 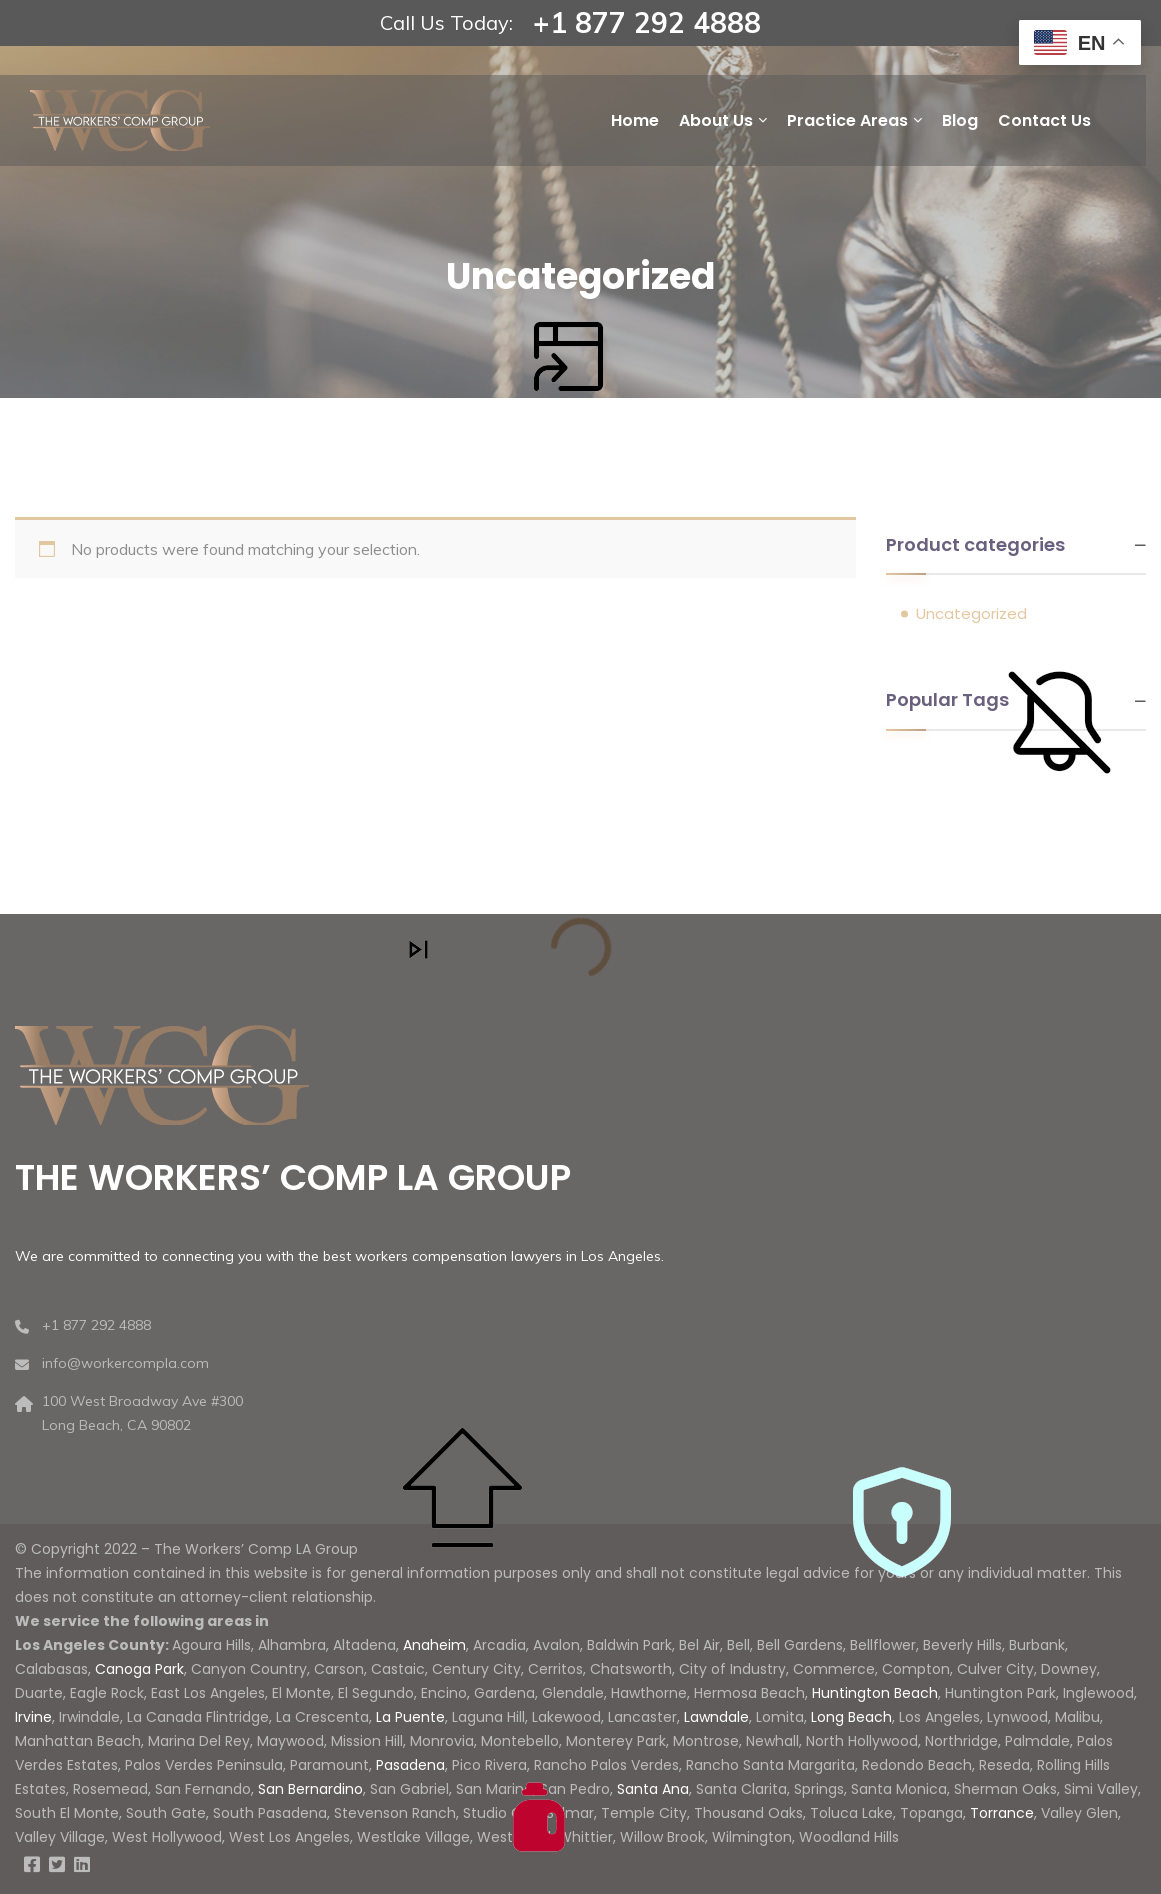 I want to click on create a symbolic link to this project, so click(x=568, y=356).